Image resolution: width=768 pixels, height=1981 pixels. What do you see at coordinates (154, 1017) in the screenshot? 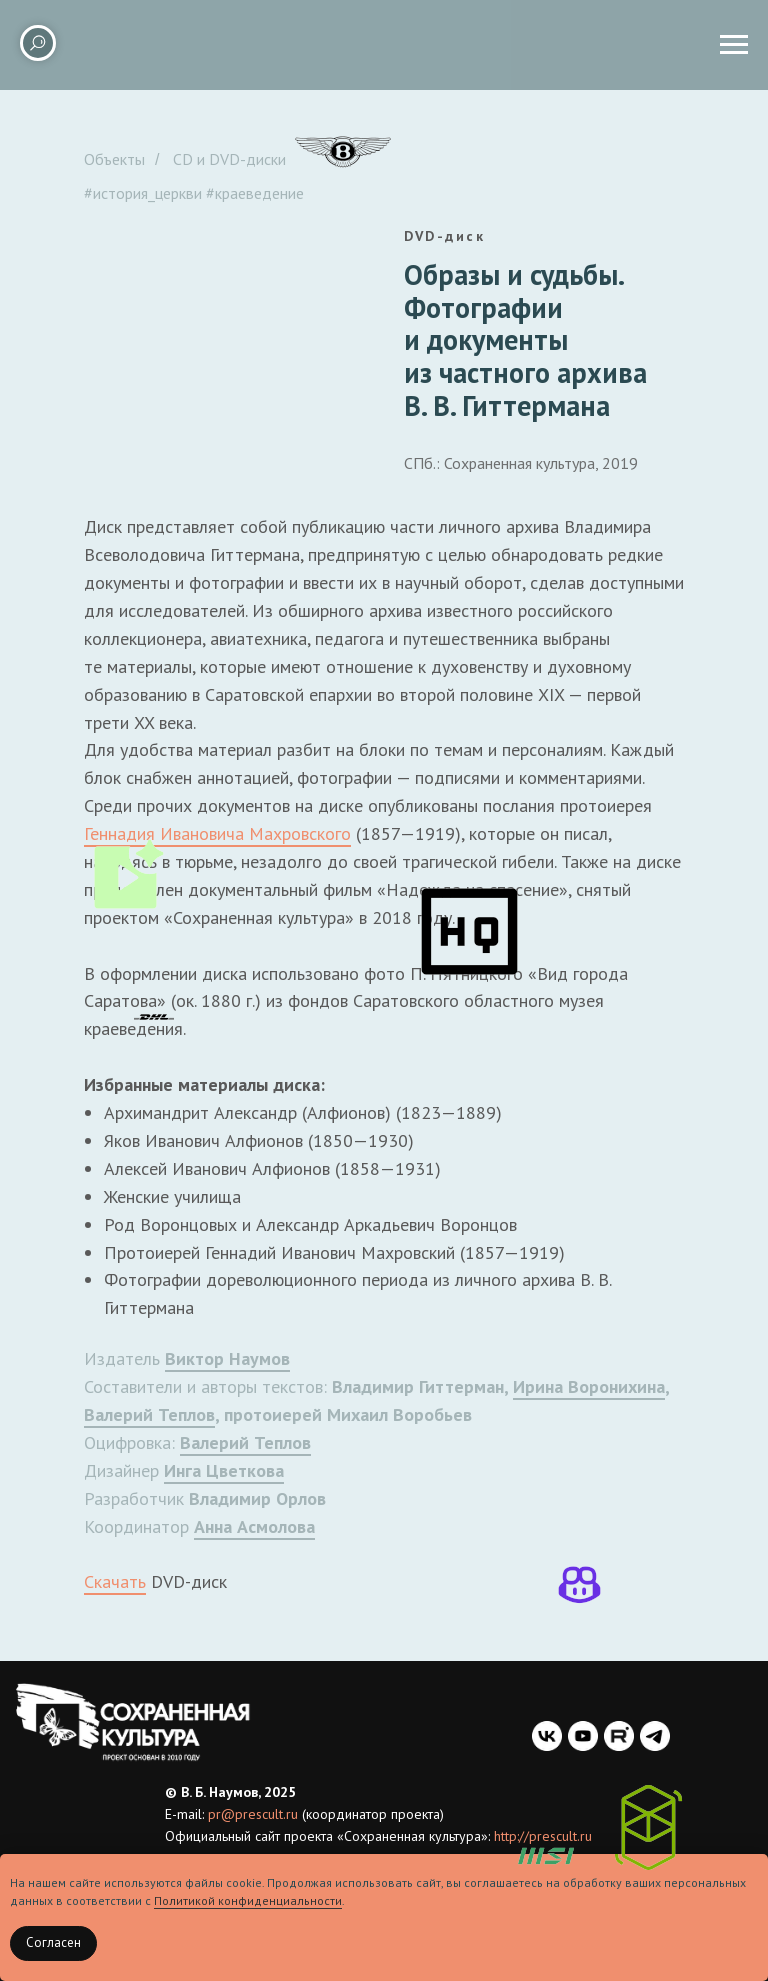
I see `DHL shipping and logistics services` at bounding box center [154, 1017].